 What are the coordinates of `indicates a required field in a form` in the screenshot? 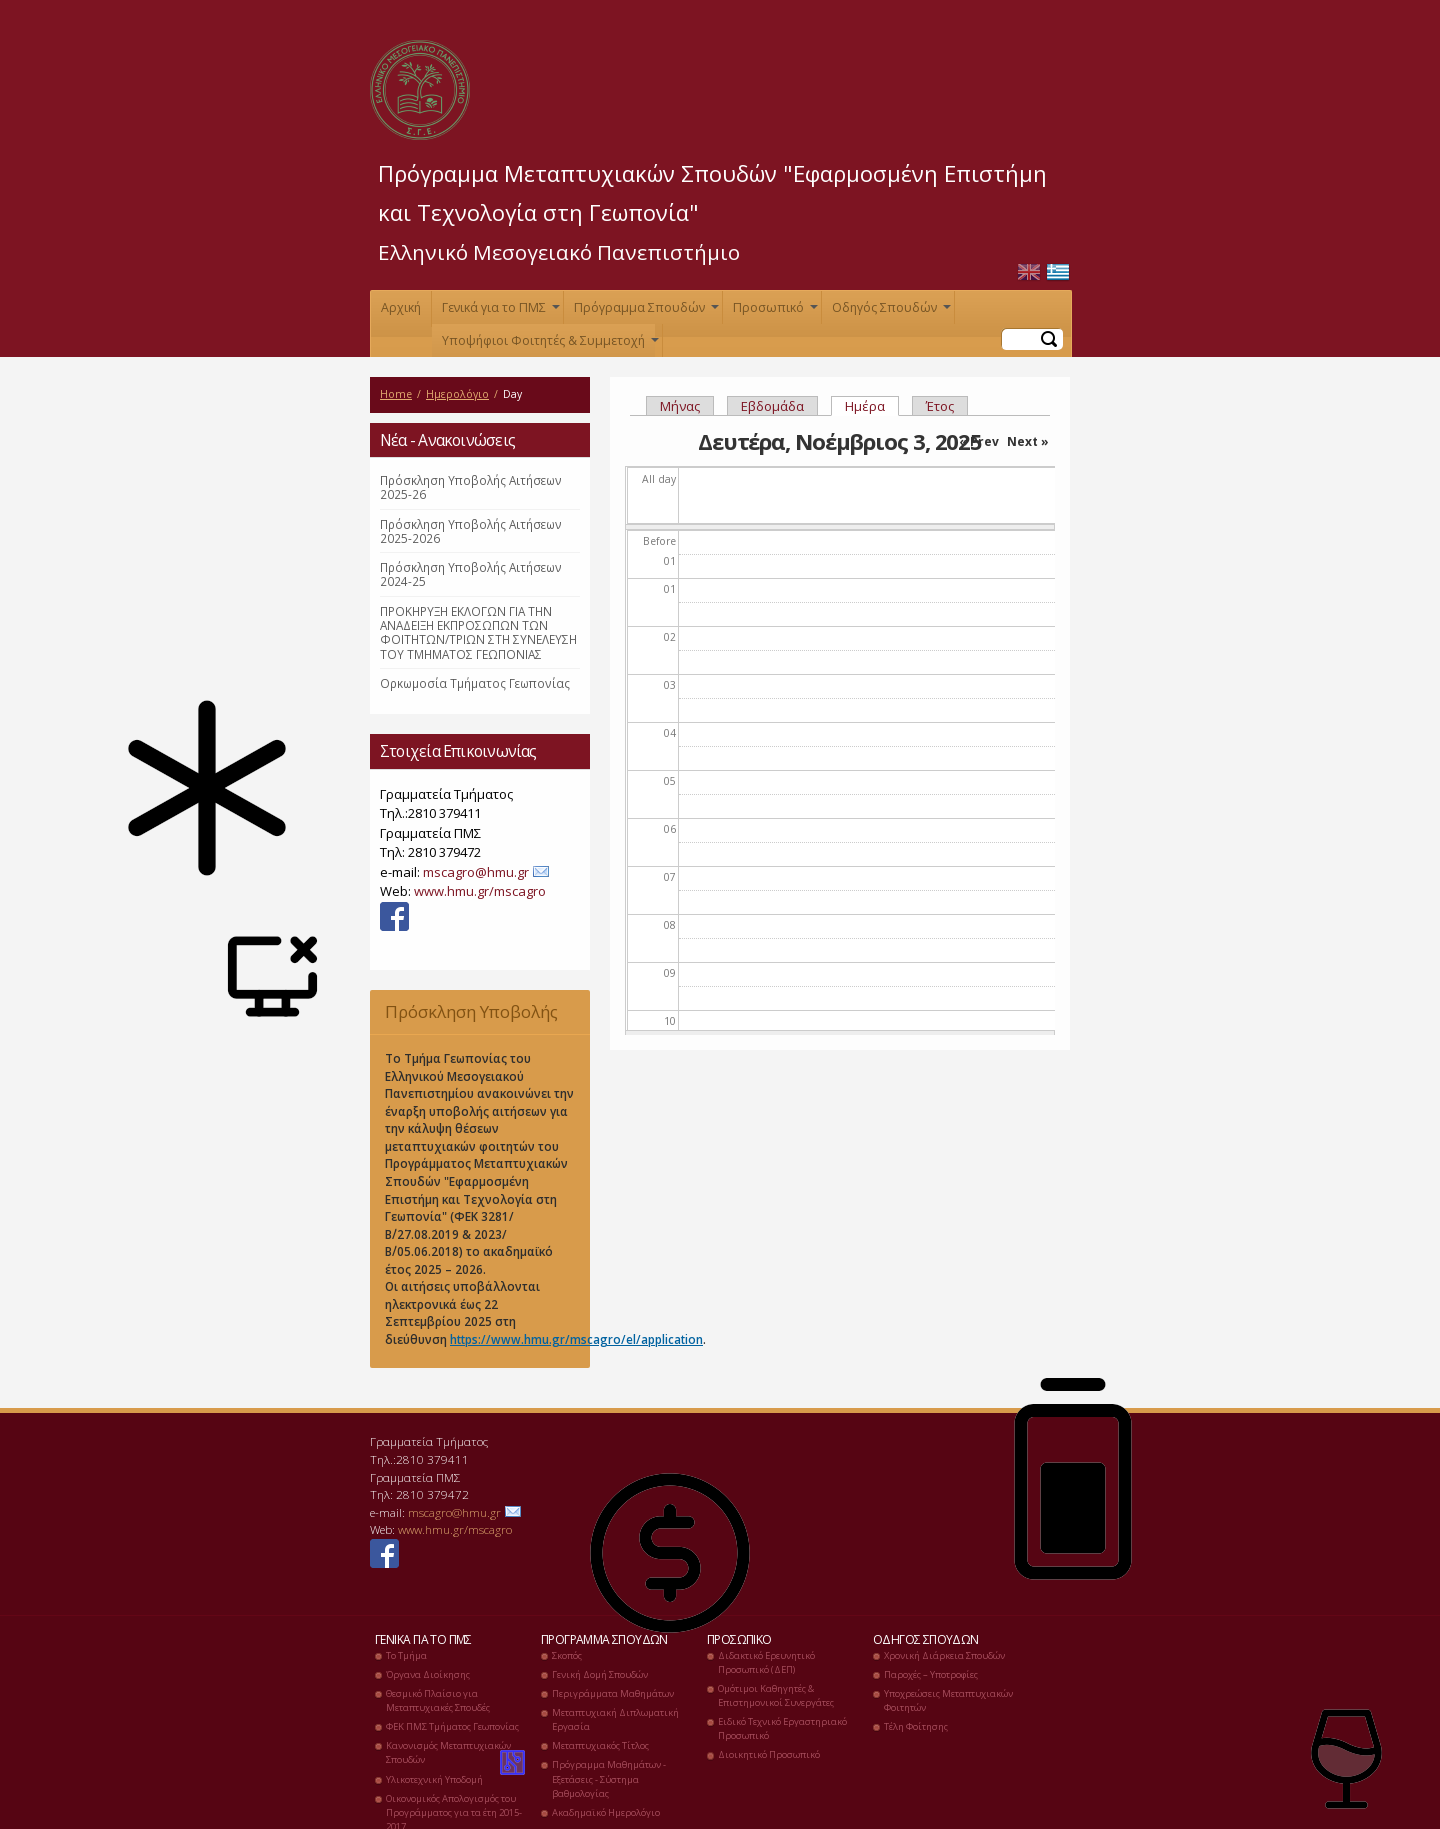 It's located at (207, 788).